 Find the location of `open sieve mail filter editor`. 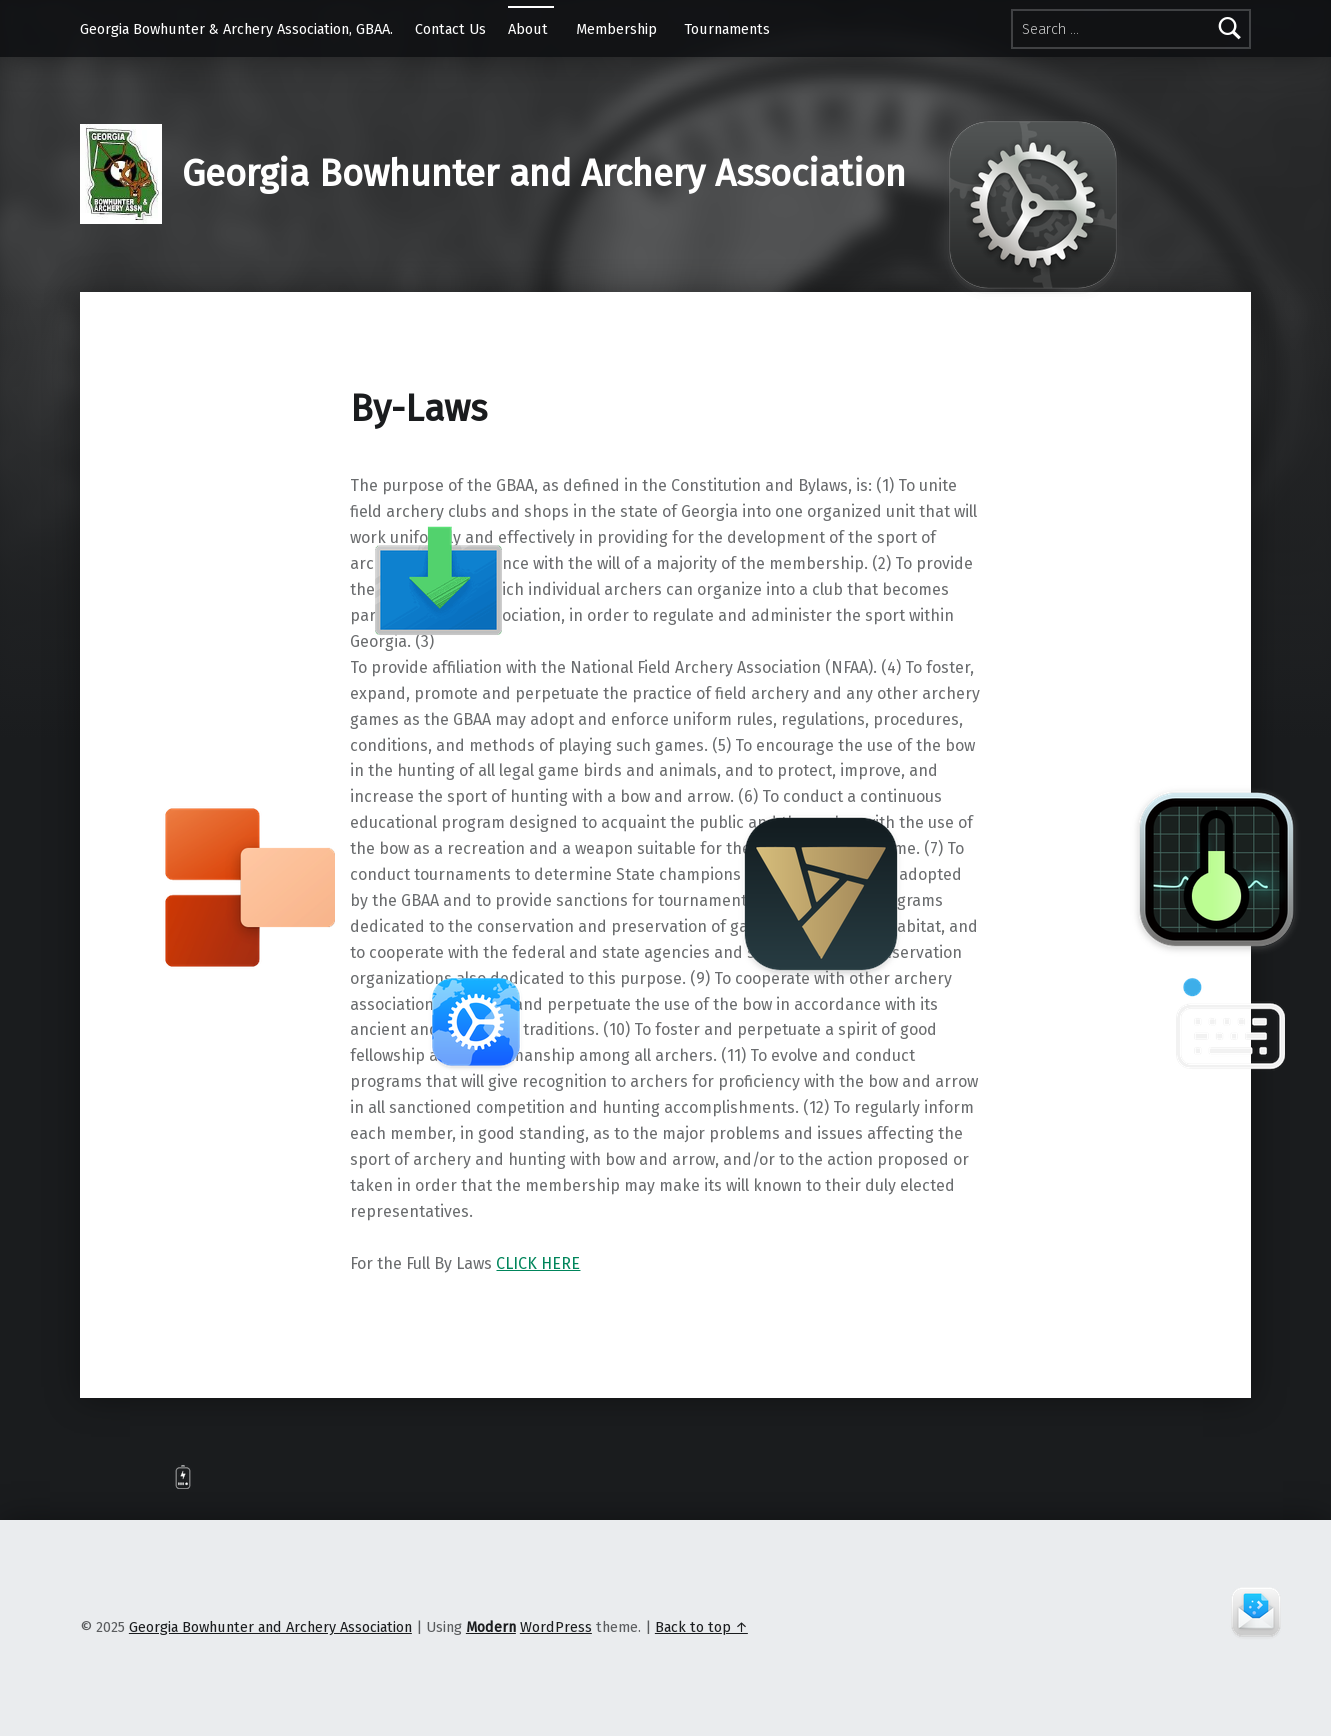

open sieve mail filter editor is located at coordinates (1256, 1612).